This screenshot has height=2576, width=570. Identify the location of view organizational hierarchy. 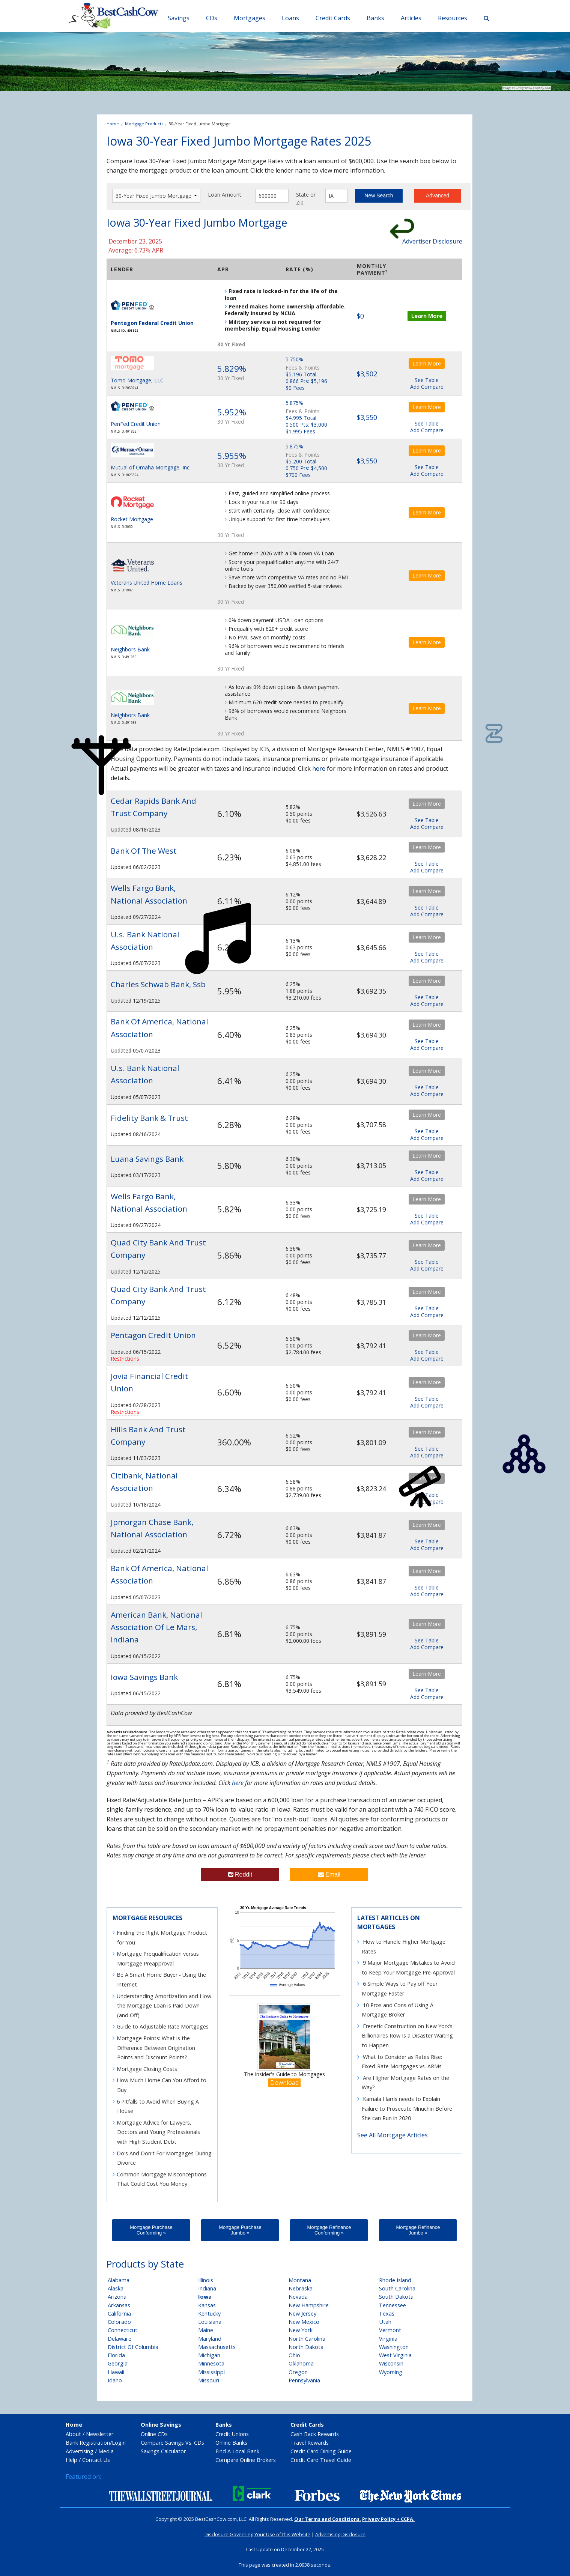
(524, 1454).